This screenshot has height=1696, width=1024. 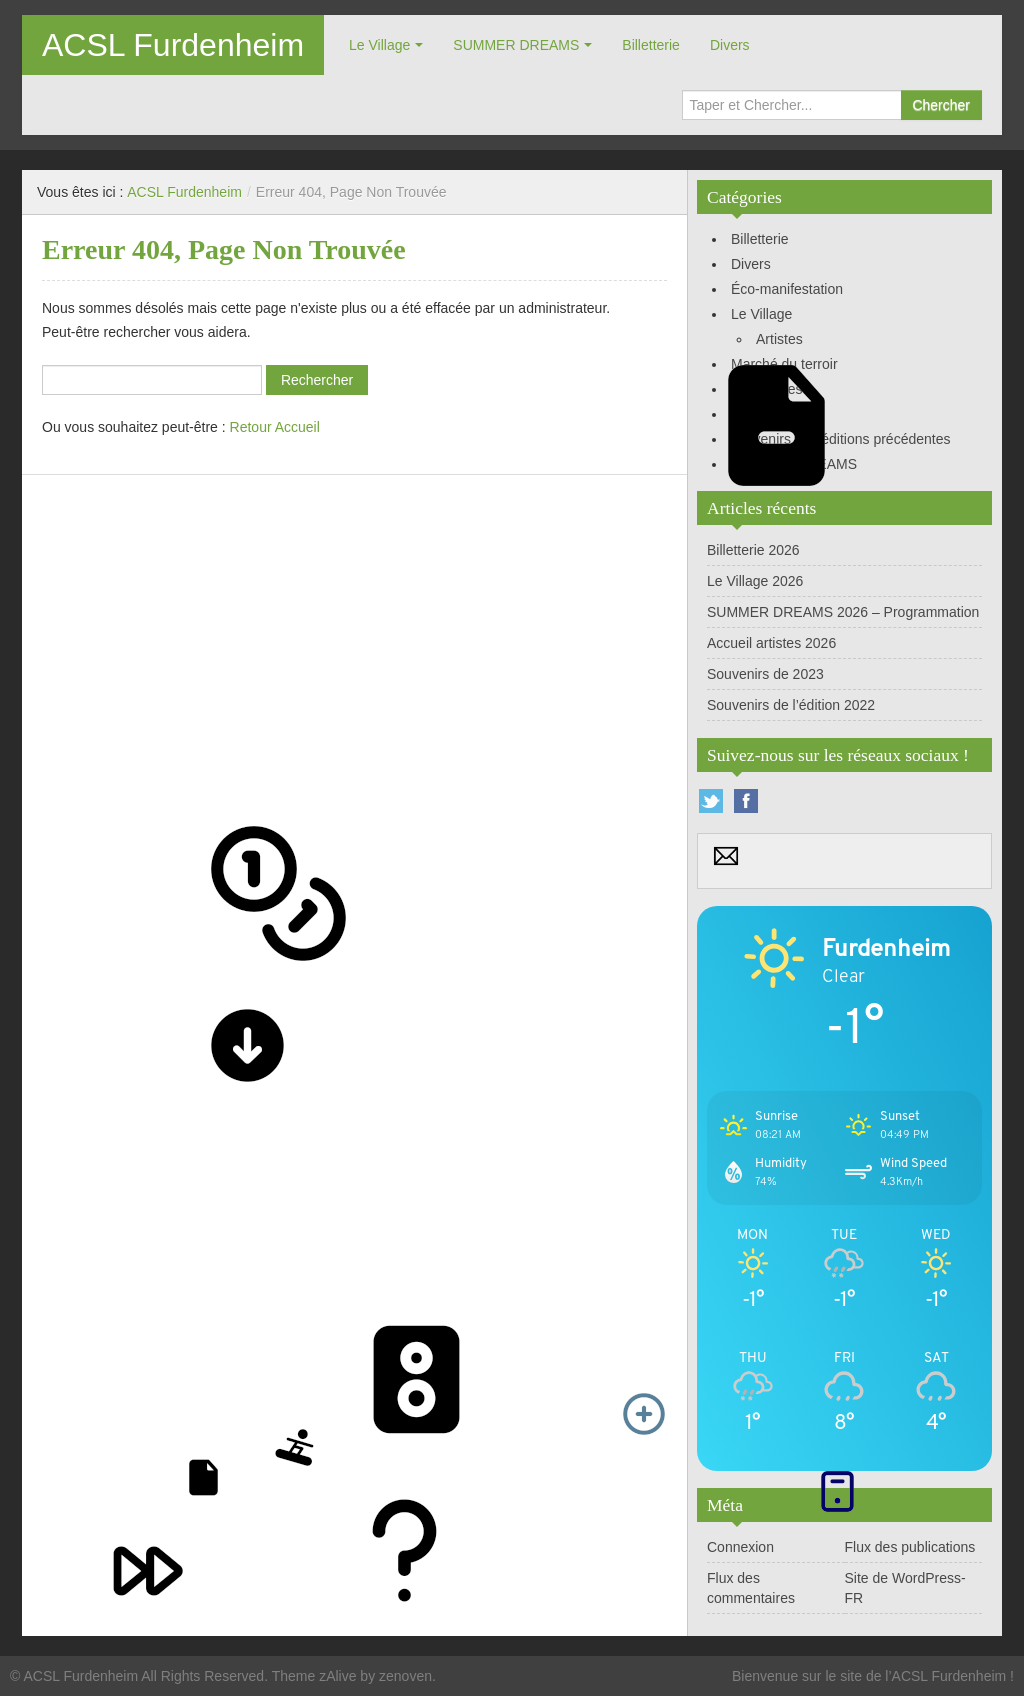 What do you see at coordinates (404, 1550) in the screenshot?
I see `access help or support` at bounding box center [404, 1550].